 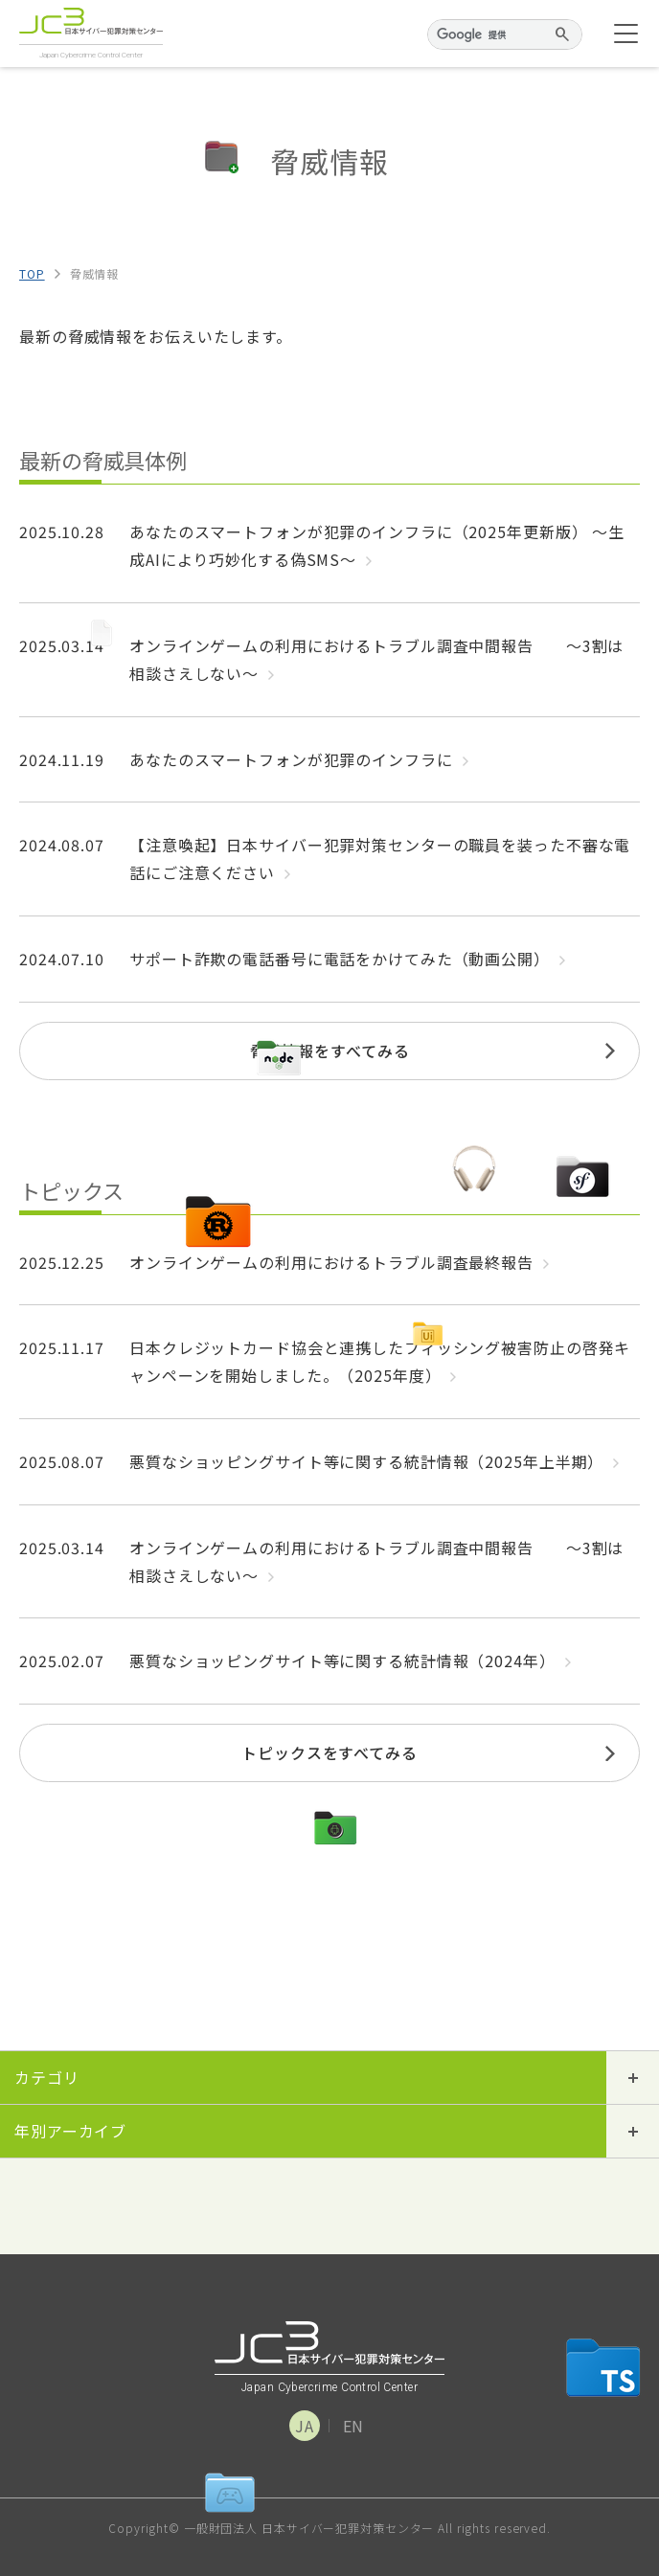 I want to click on open folder containing rust programming projects, so click(x=217, y=1223).